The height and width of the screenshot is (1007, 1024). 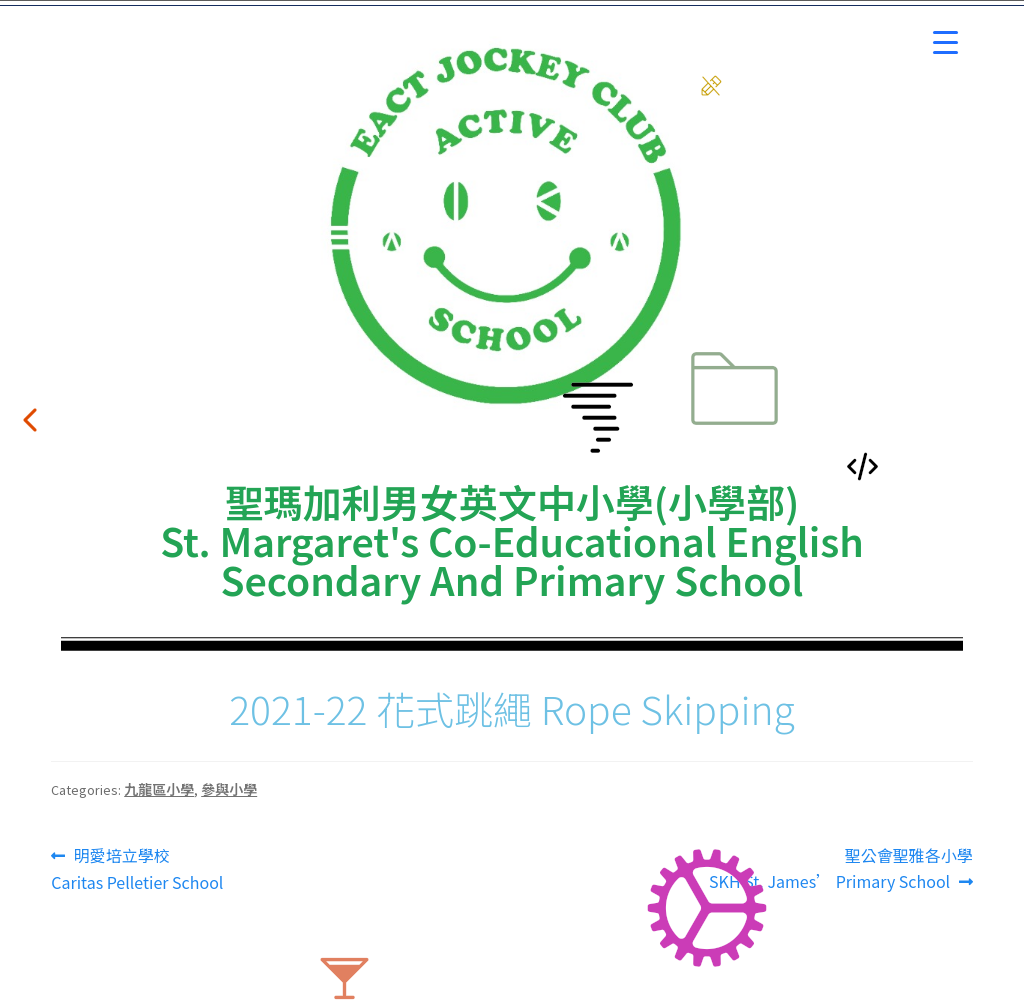 I want to click on access your files and documents, so click(x=734, y=388).